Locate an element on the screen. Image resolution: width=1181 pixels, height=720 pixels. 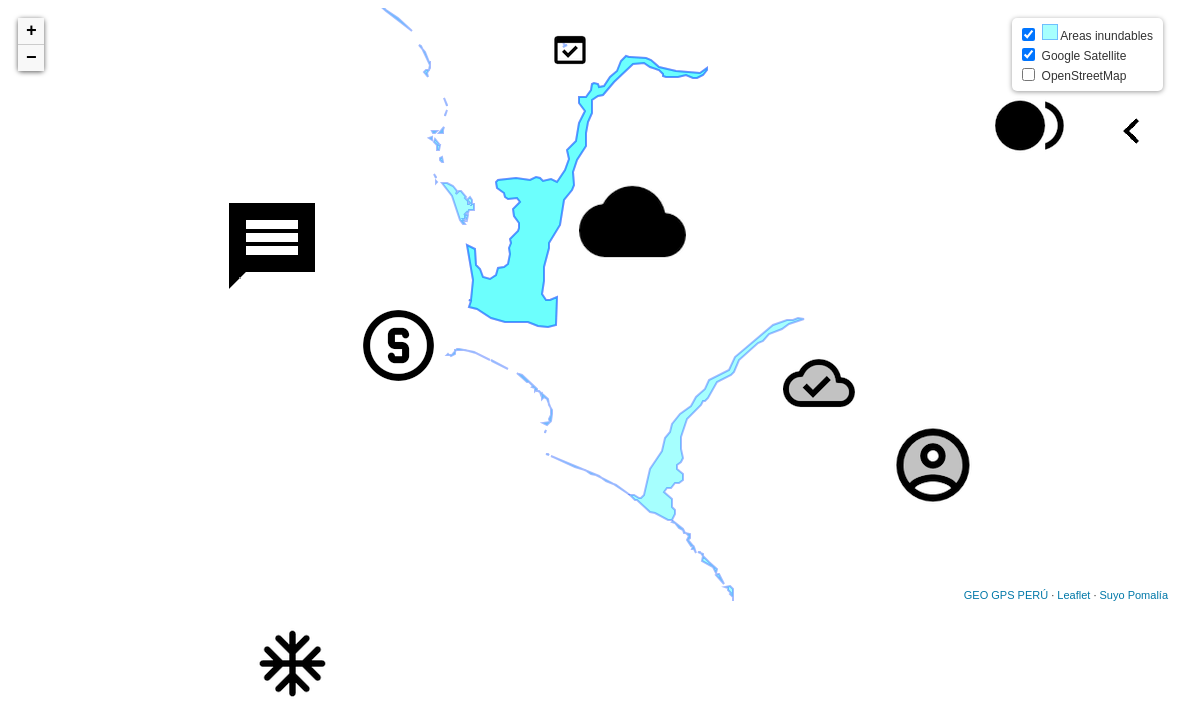
indicates active recording or live broadcast is located at coordinates (1029, 125).